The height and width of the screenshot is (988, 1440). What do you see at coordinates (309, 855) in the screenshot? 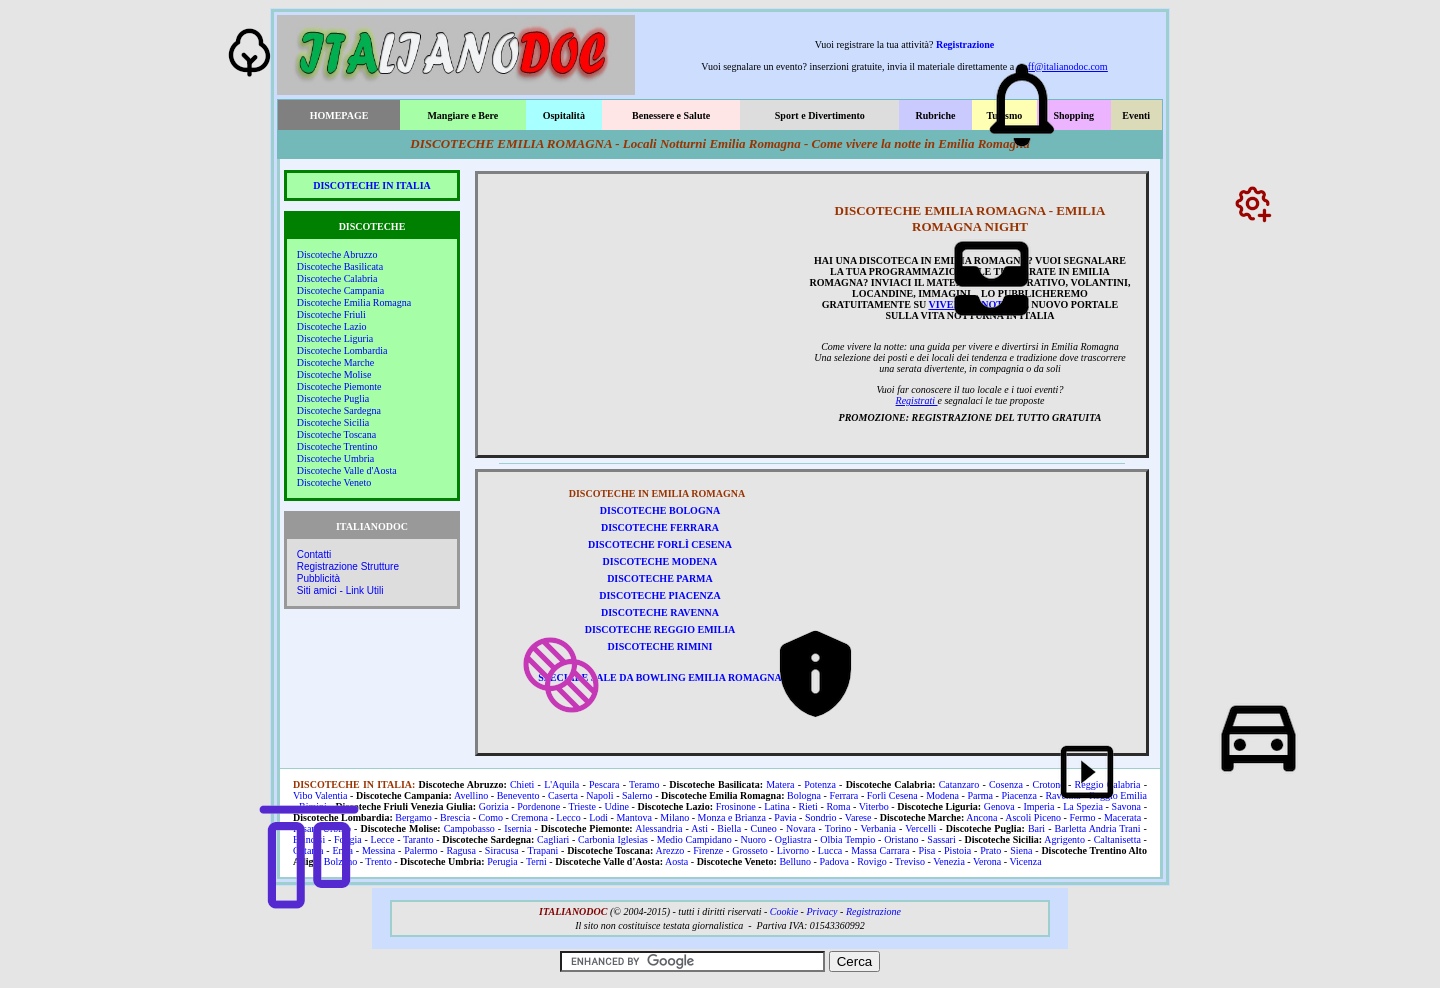
I see `align selected elements to the top` at bounding box center [309, 855].